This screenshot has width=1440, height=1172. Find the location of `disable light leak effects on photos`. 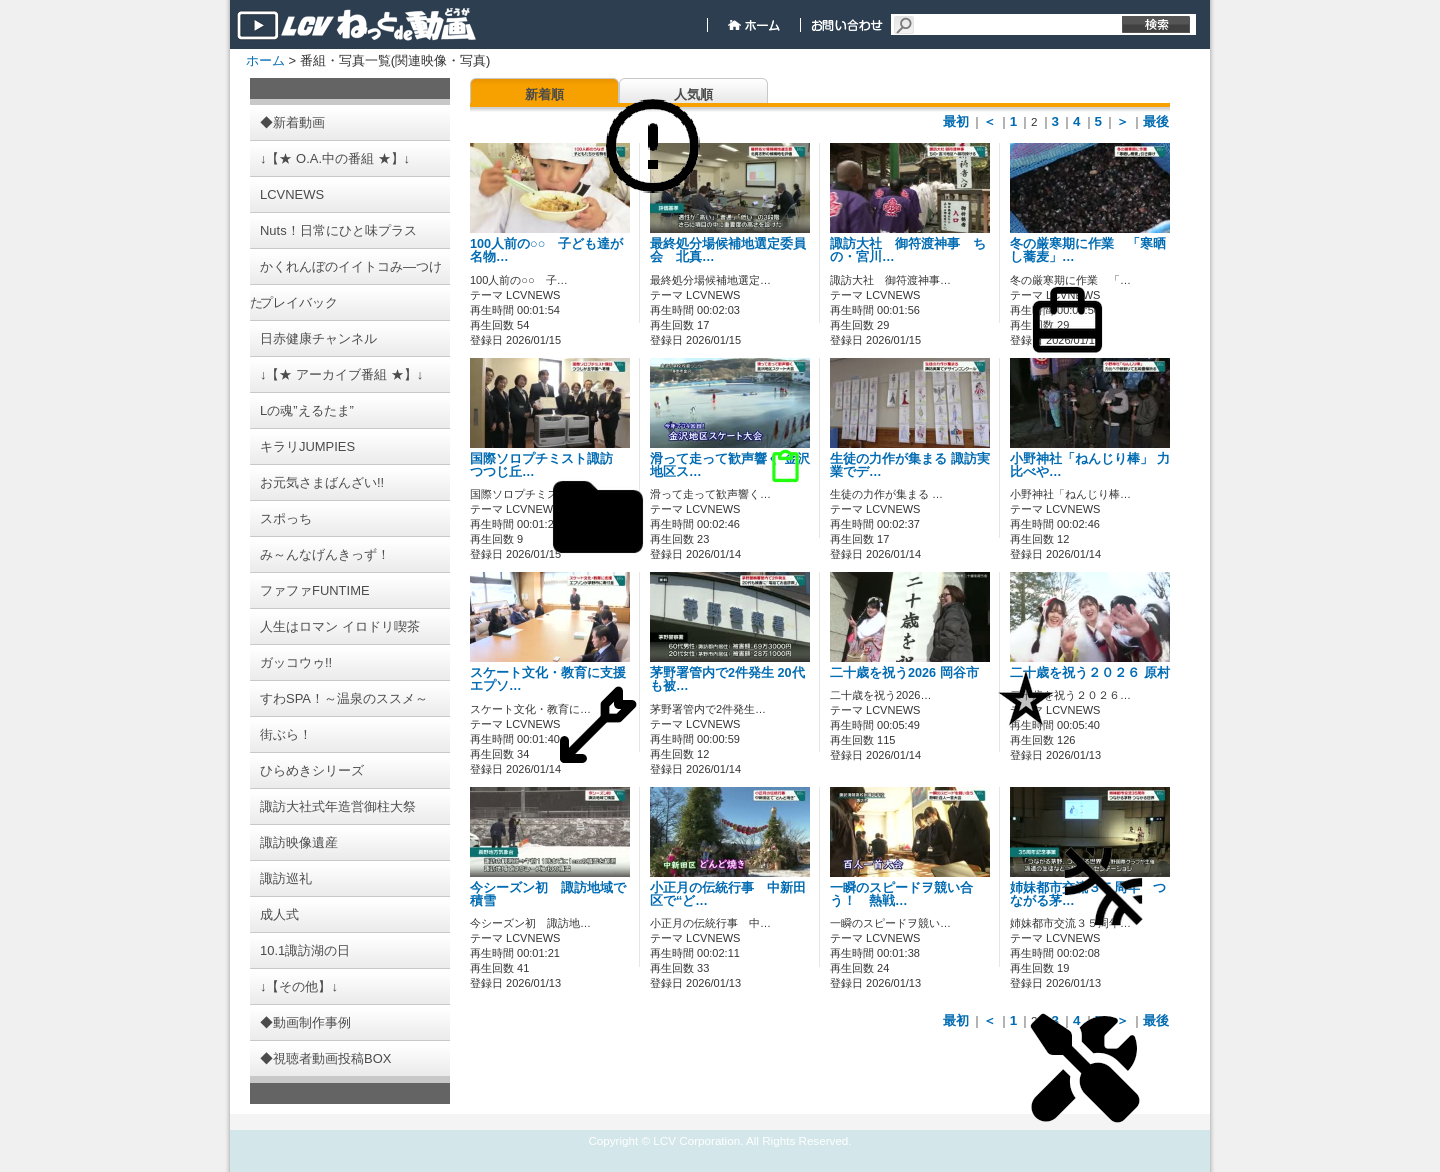

disable light leak effects on photos is located at coordinates (1103, 886).